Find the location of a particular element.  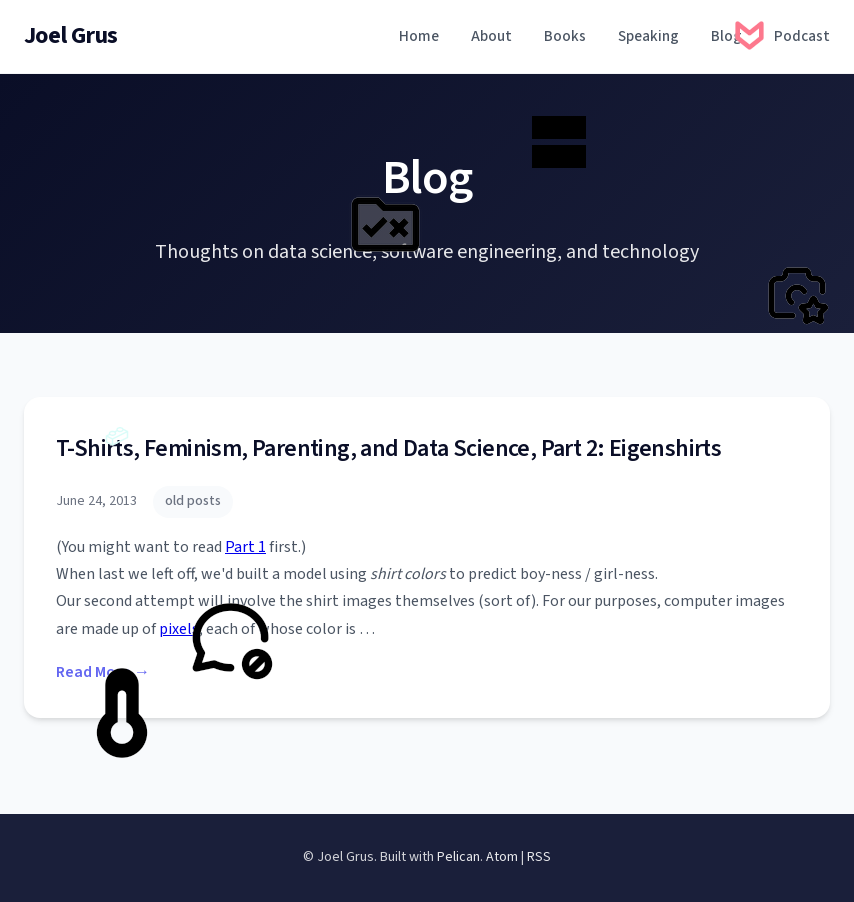

expand or show more content below is located at coordinates (749, 35).